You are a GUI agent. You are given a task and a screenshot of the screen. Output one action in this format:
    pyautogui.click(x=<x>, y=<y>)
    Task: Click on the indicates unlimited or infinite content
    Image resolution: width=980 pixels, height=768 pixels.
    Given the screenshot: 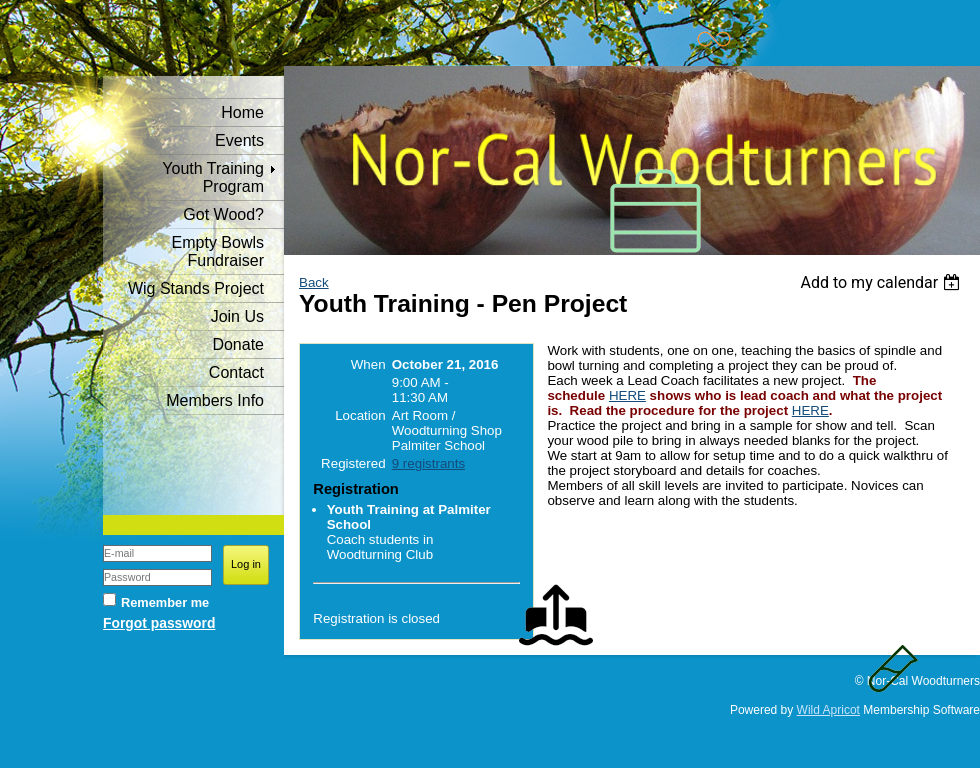 What is the action you would take?
    pyautogui.click(x=714, y=39)
    